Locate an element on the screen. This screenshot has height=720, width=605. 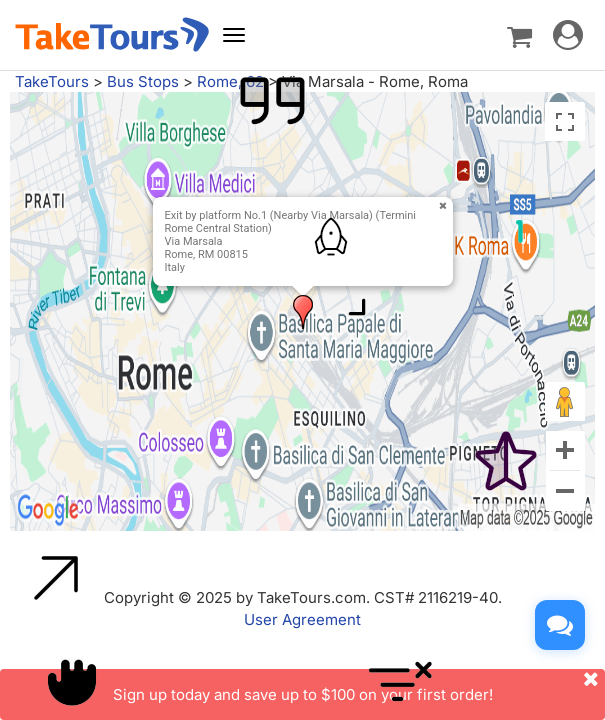
launch or deploy an application is located at coordinates (331, 238).